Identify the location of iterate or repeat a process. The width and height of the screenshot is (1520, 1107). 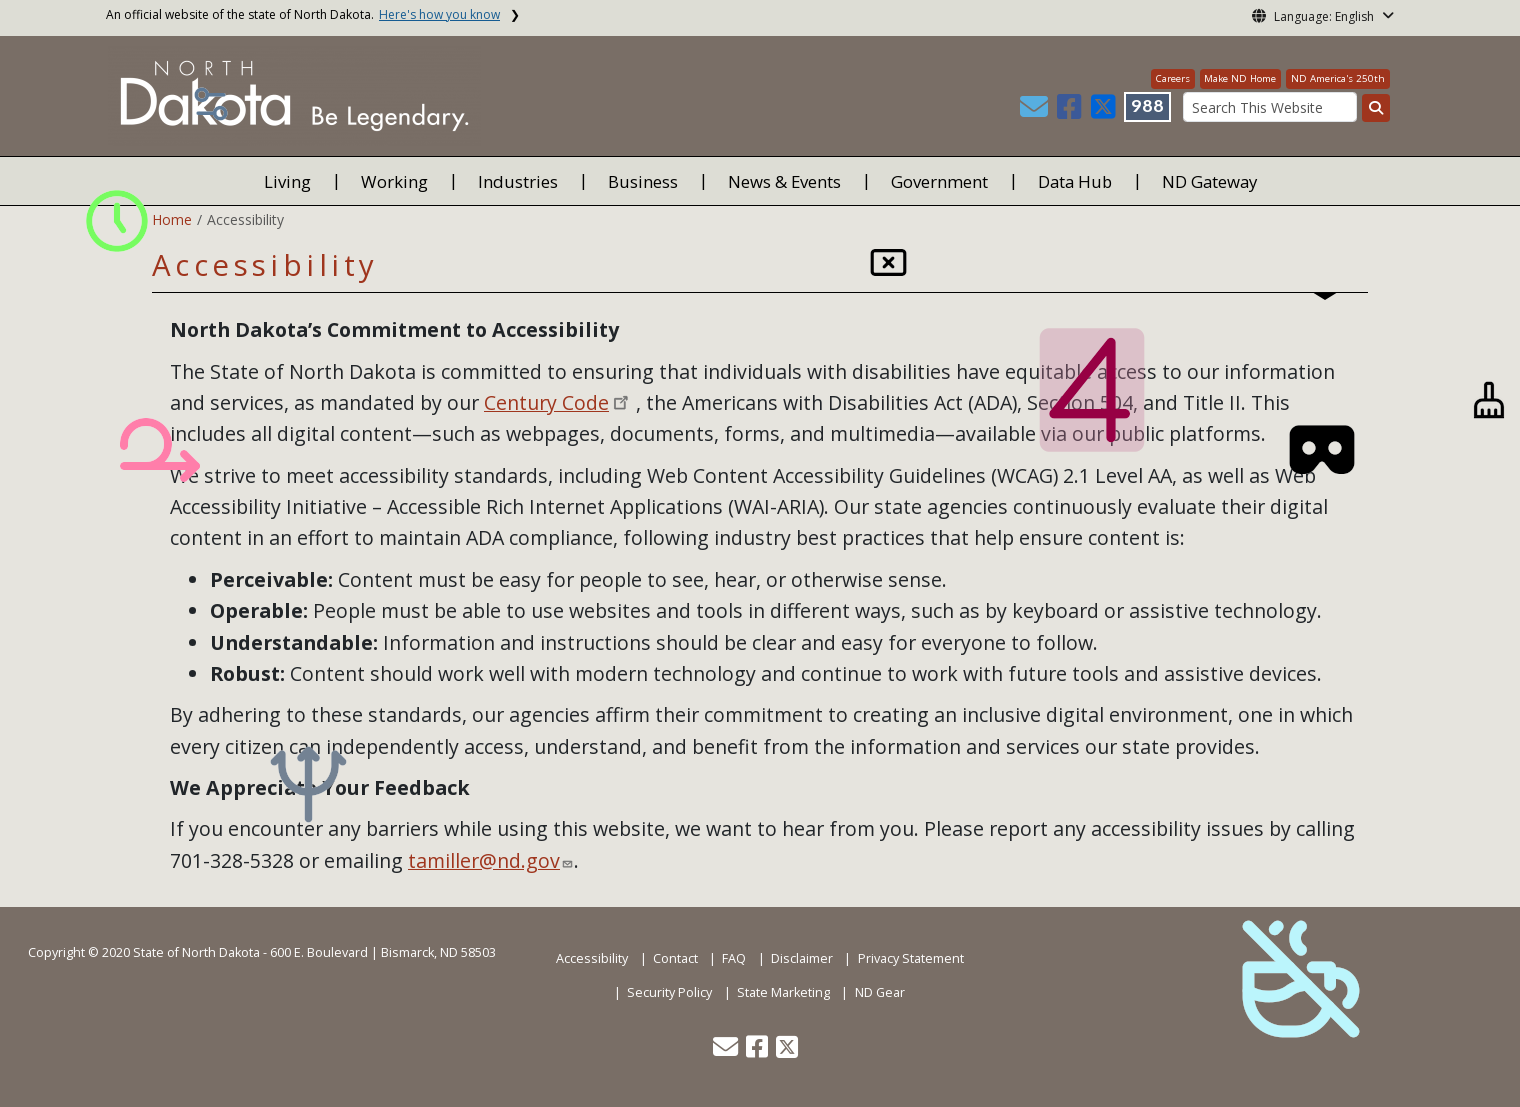
(160, 450).